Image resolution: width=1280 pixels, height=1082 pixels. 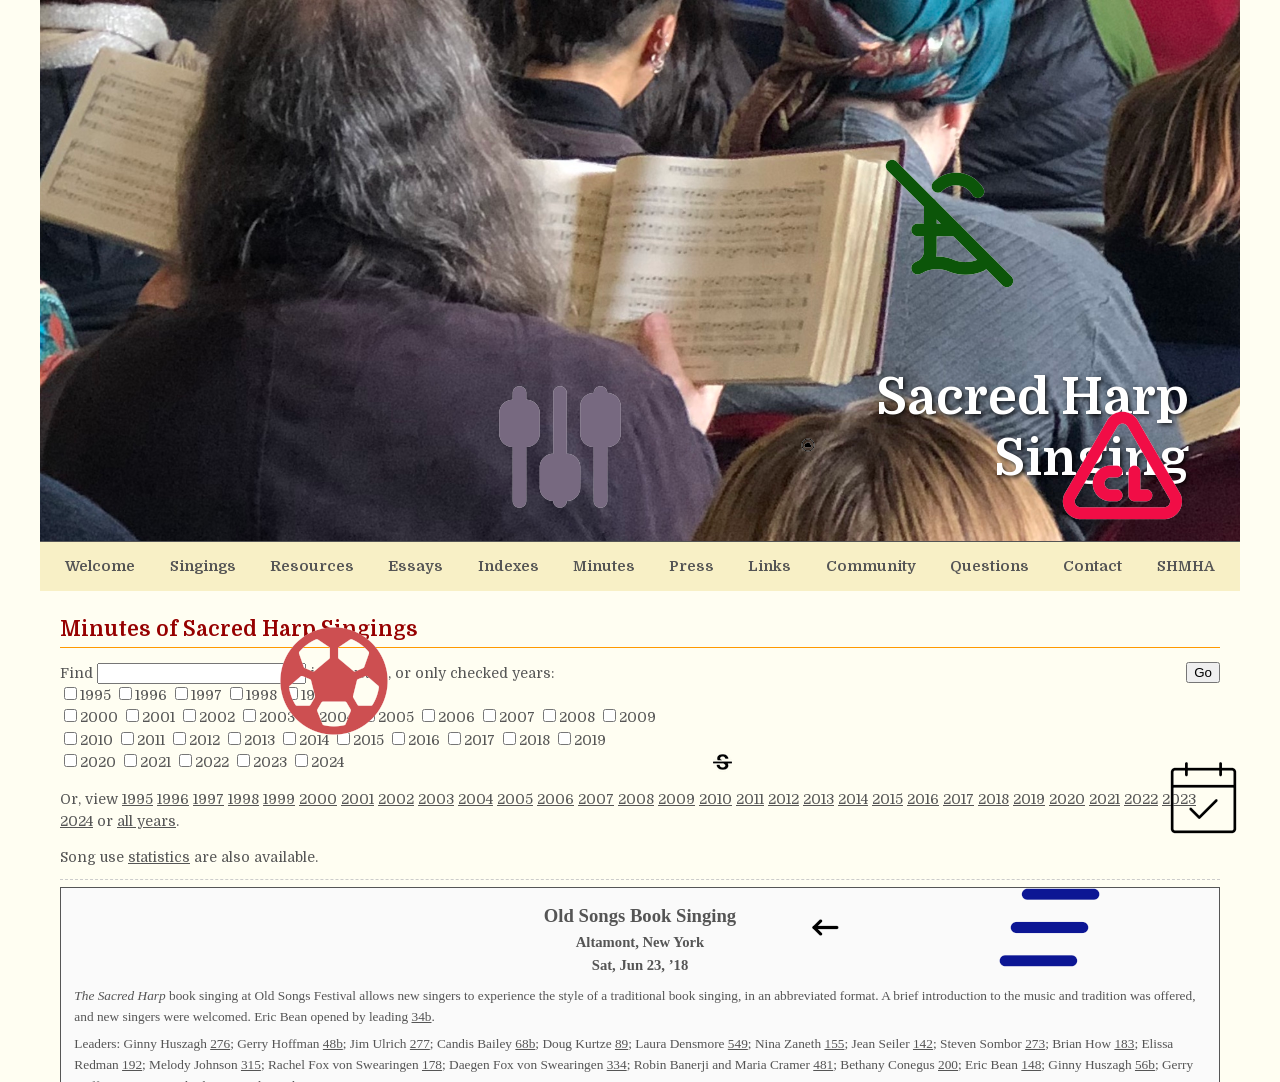 What do you see at coordinates (560, 447) in the screenshot?
I see `view candlestick chart for stock or crypto trading` at bounding box center [560, 447].